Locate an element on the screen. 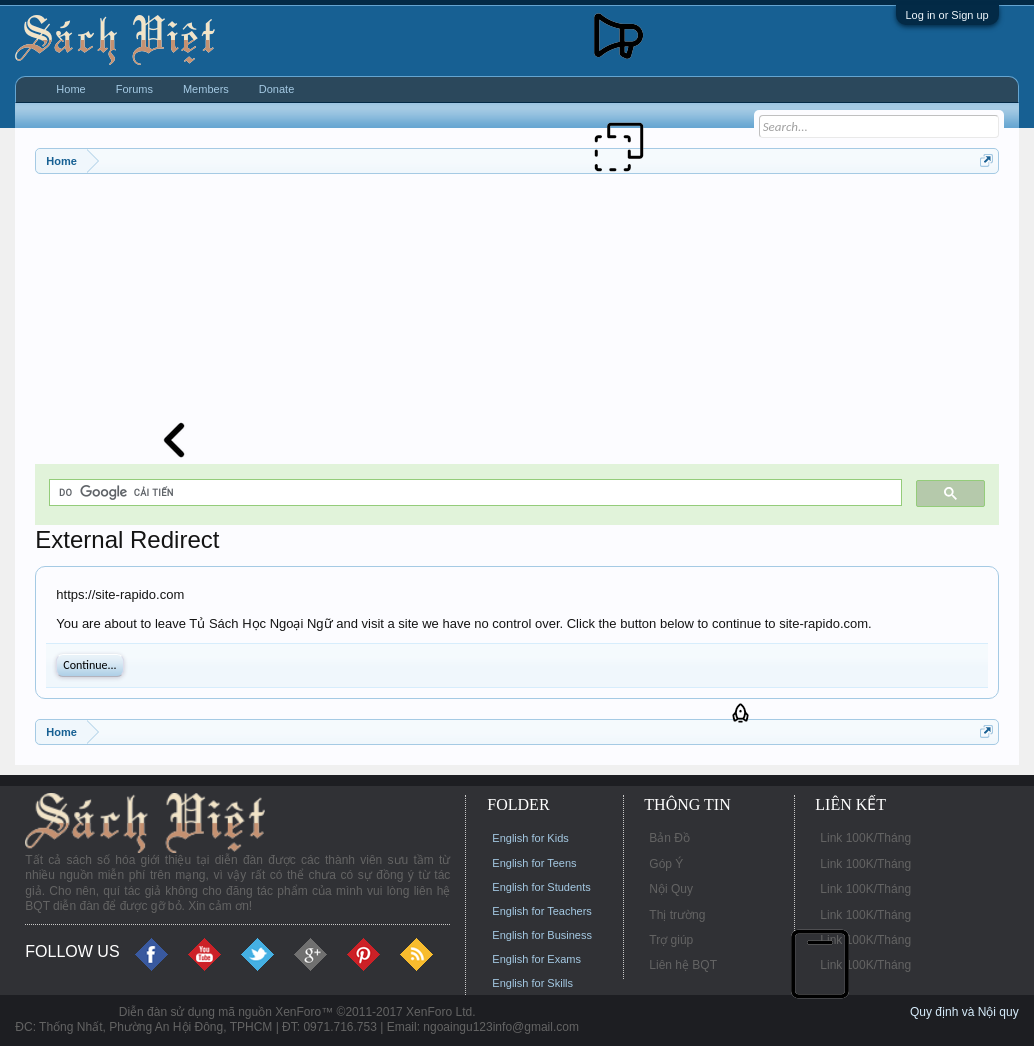  launch or deploy an application is located at coordinates (740, 713).